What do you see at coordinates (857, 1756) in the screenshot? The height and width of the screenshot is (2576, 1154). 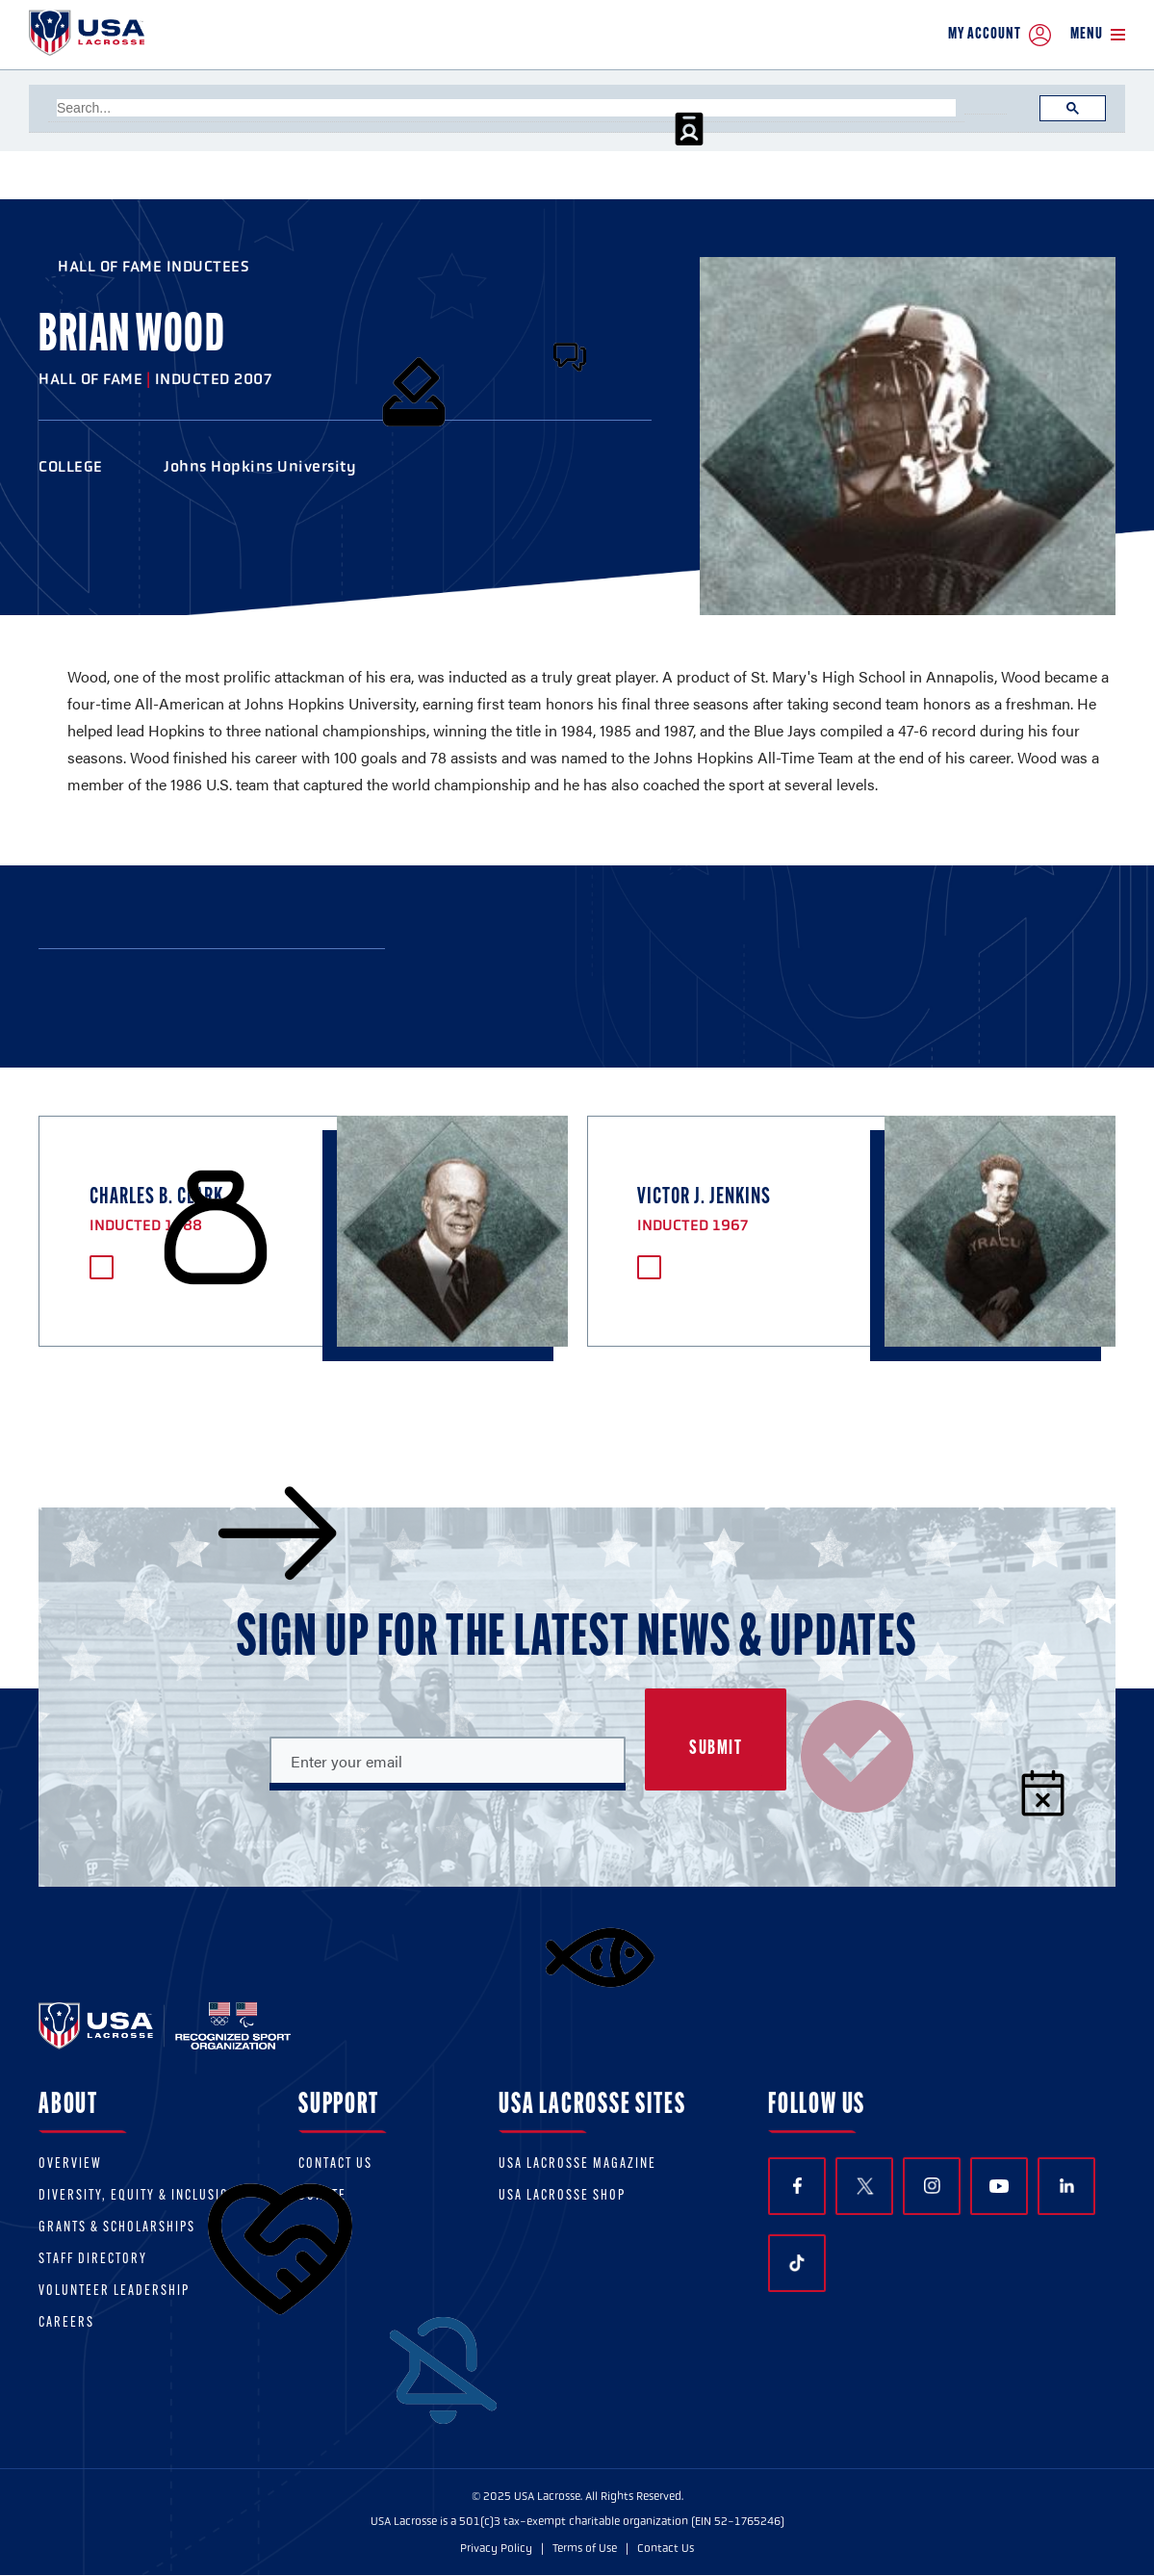 I see `indicates successful completion or confirmation` at bounding box center [857, 1756].